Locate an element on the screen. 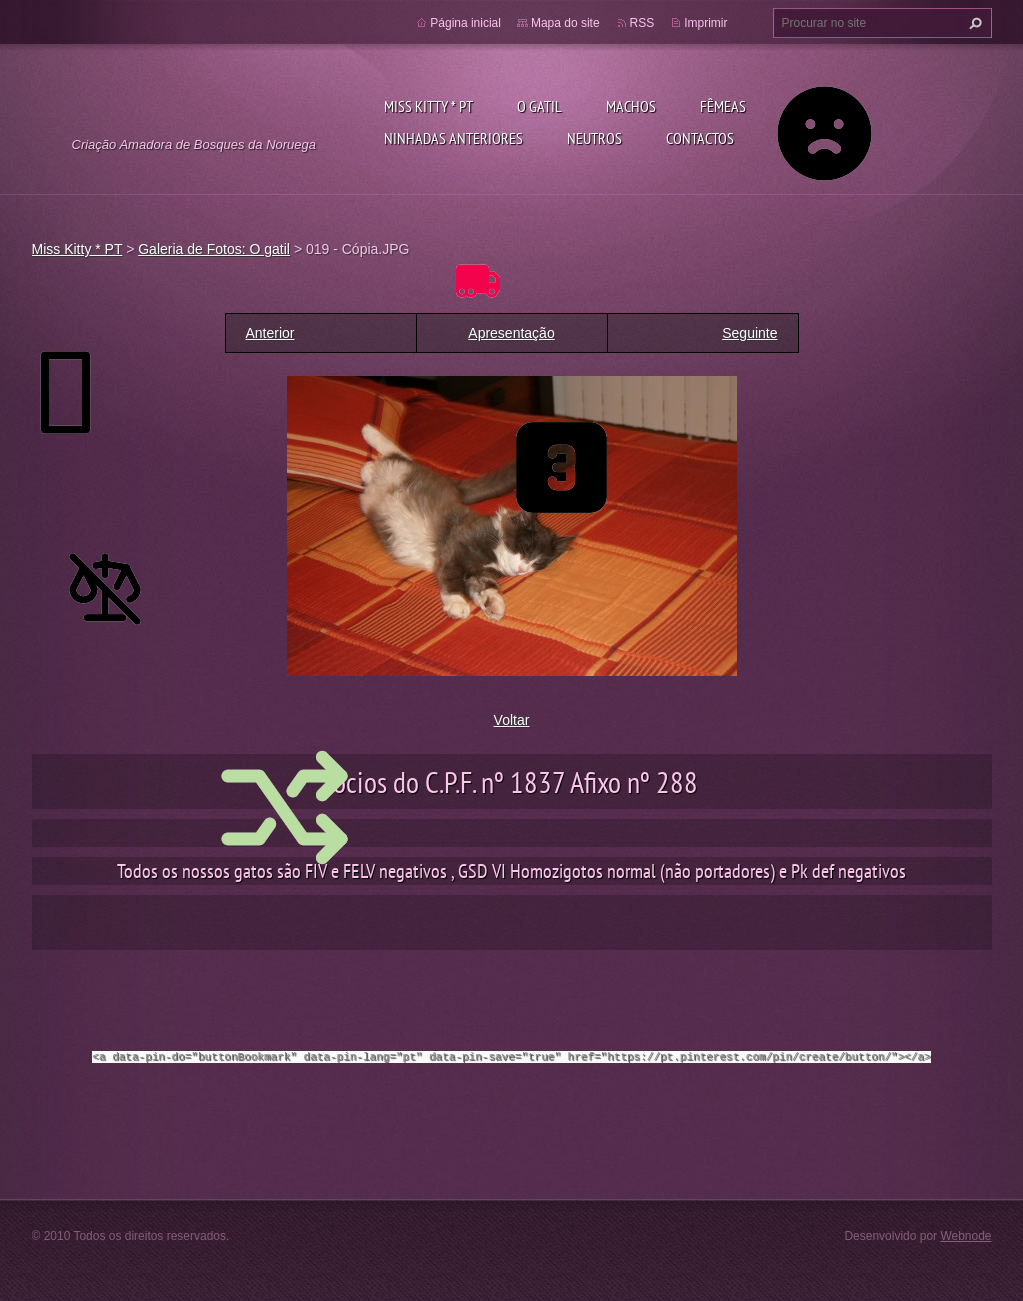 This screenshot has height=1301, width=1023. disable weight or measurement tracking is located at coordinates (105, 589).